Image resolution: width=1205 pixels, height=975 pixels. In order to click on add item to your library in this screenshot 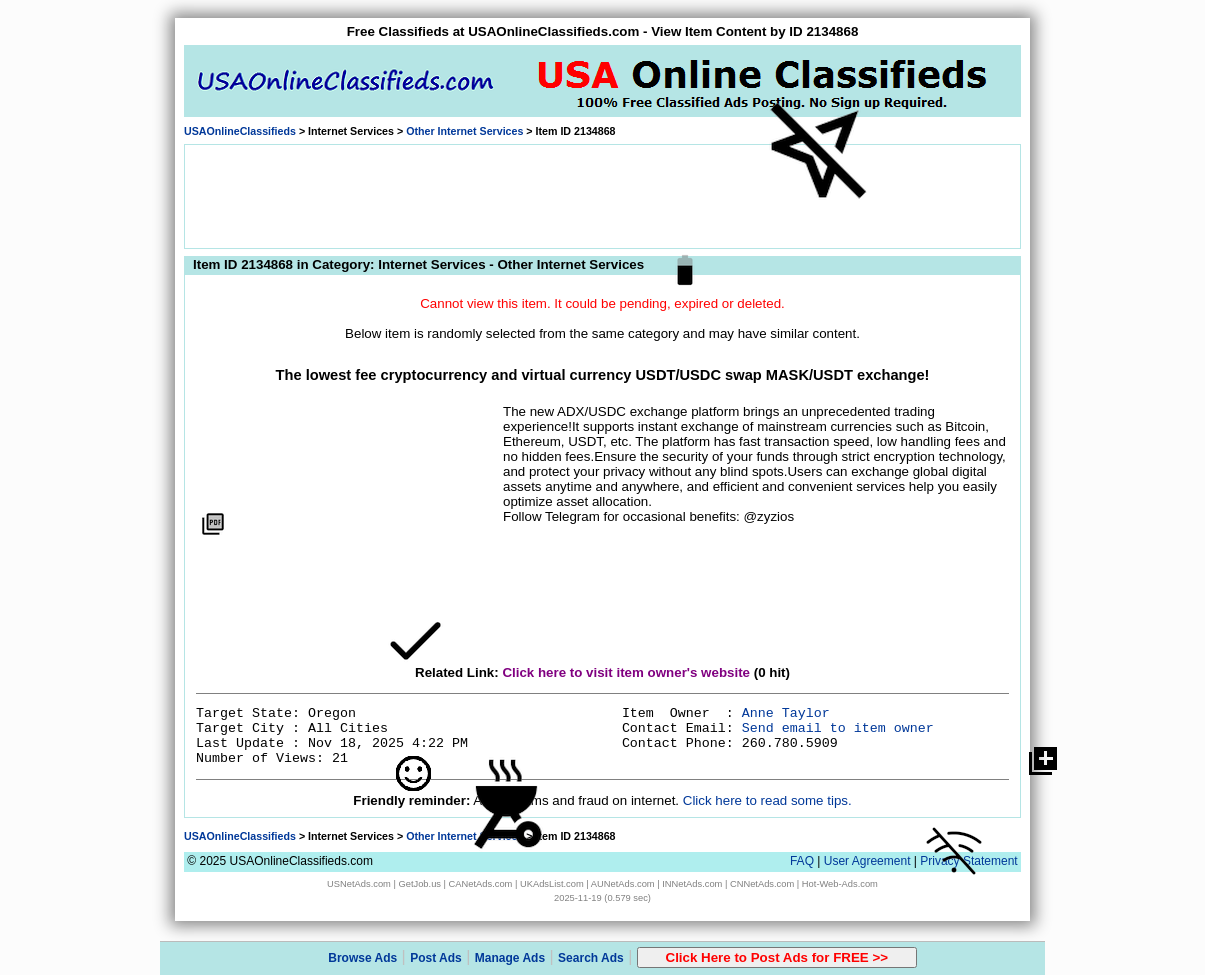, I will do `click(1043, 761)`.